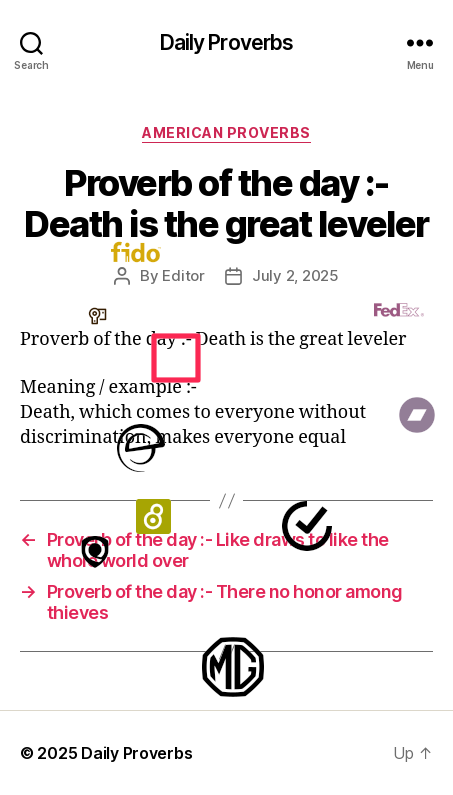 This screenshot has height=795, width=453. What do you see at coordinates (307, 526) in the screenshot?
I see `open the TickTick task management app` at bounding box center [307, 526].